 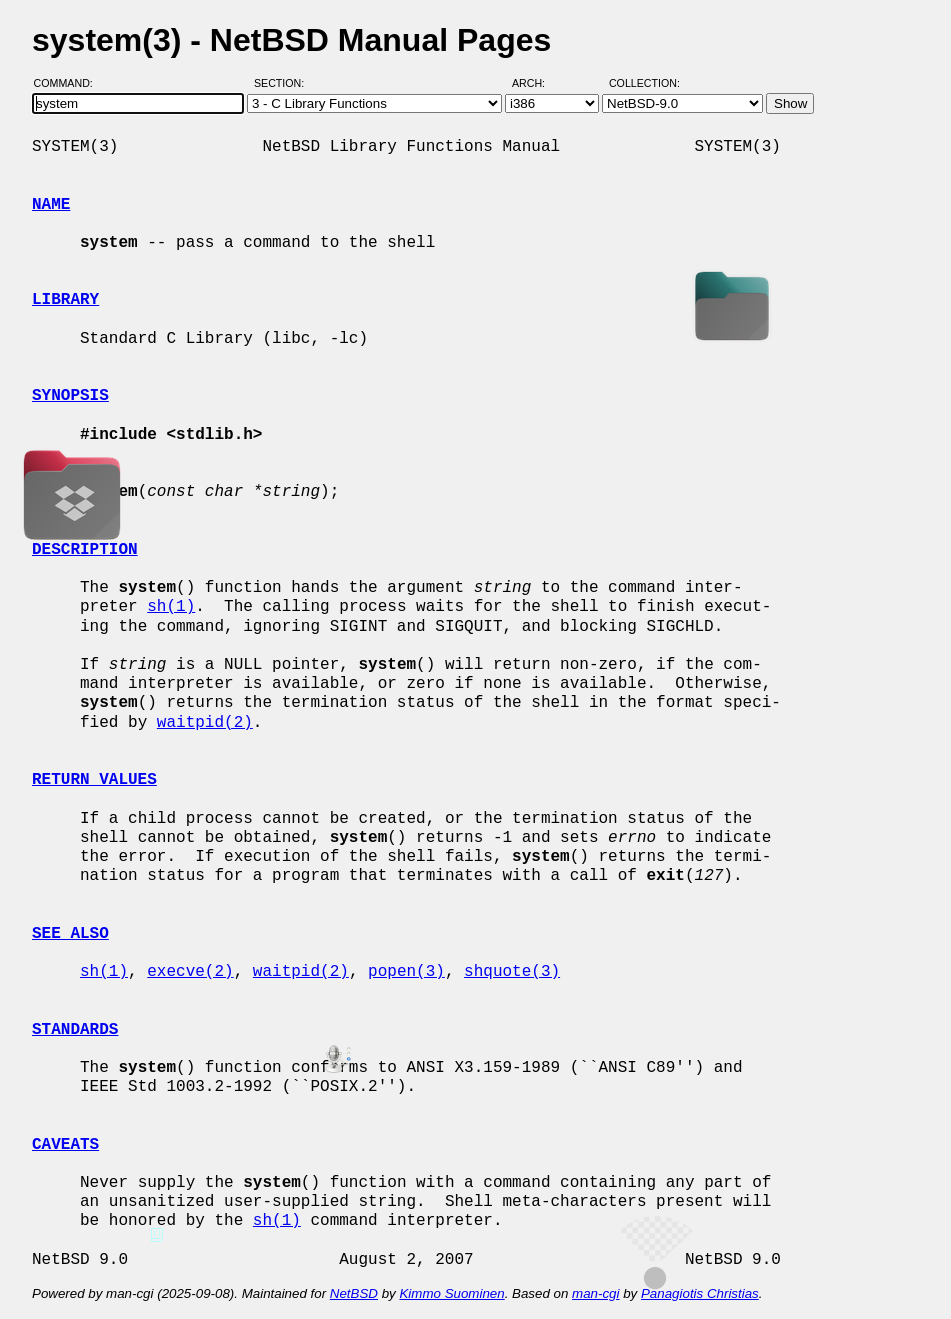 What do you see at coordinates (655, 1250) in the screenshot?
I see `indicates active wireless network connection` at bounding box center [655, 1250].